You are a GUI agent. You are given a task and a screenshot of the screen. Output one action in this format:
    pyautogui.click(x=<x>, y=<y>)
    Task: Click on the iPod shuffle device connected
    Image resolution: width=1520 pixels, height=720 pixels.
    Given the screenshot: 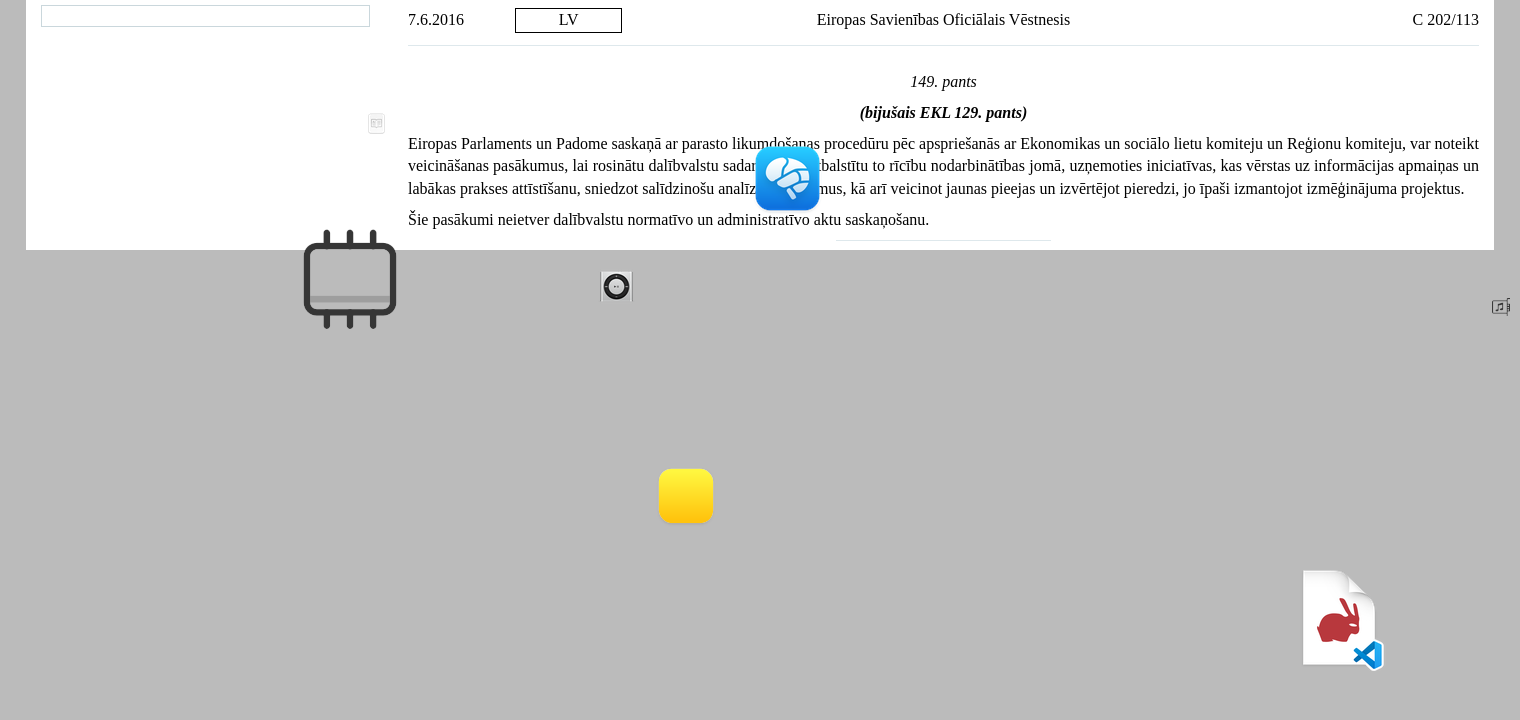 What is the action you would take?
    pyautogui.click(x=616, y=286)
    